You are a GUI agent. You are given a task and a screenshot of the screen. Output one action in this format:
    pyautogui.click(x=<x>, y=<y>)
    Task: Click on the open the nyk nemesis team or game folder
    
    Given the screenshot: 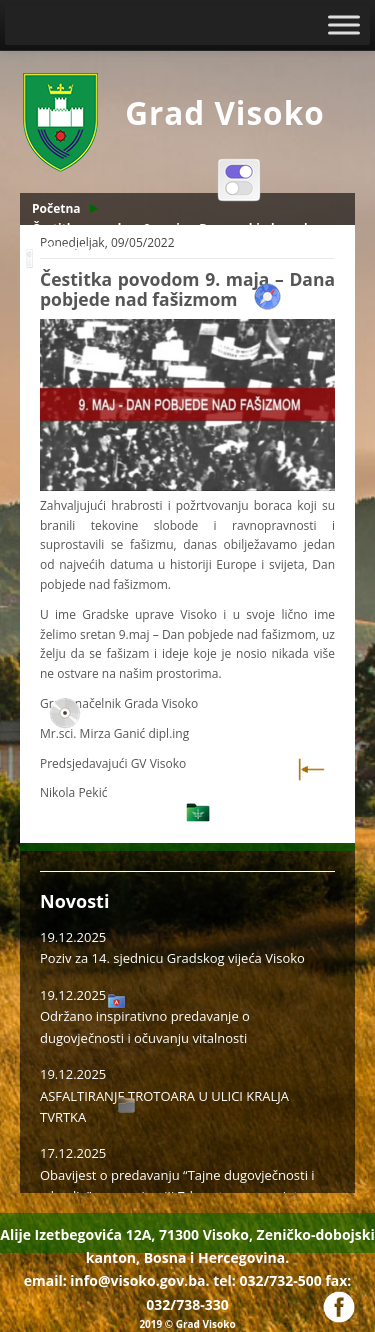 What is the action you would take?
    pyautogui.click(x=198, y=813)
    